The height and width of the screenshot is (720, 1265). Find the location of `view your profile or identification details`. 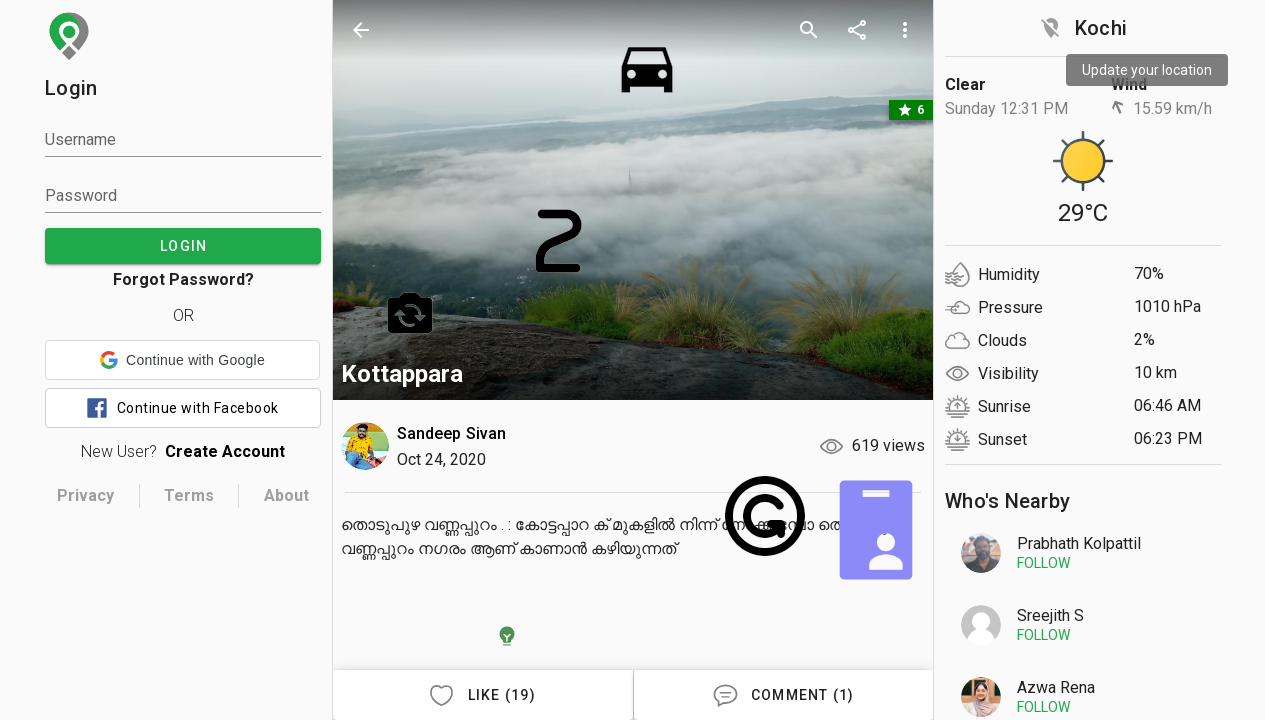

view your profile or identification details is located at coordinates (876, 530).